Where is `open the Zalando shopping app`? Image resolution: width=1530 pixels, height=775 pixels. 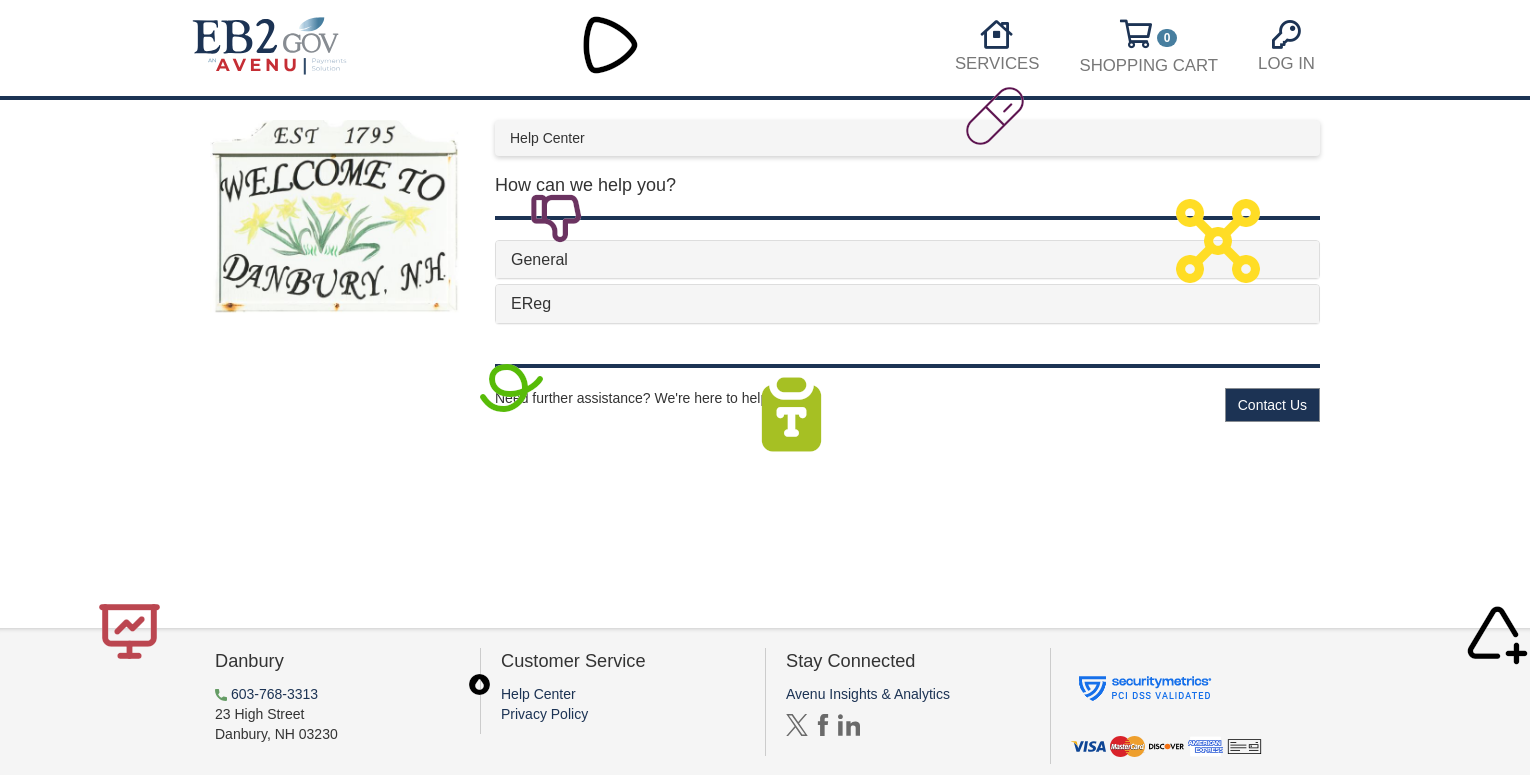 open the Zalando shopping app is located at coordinates (609, 45).